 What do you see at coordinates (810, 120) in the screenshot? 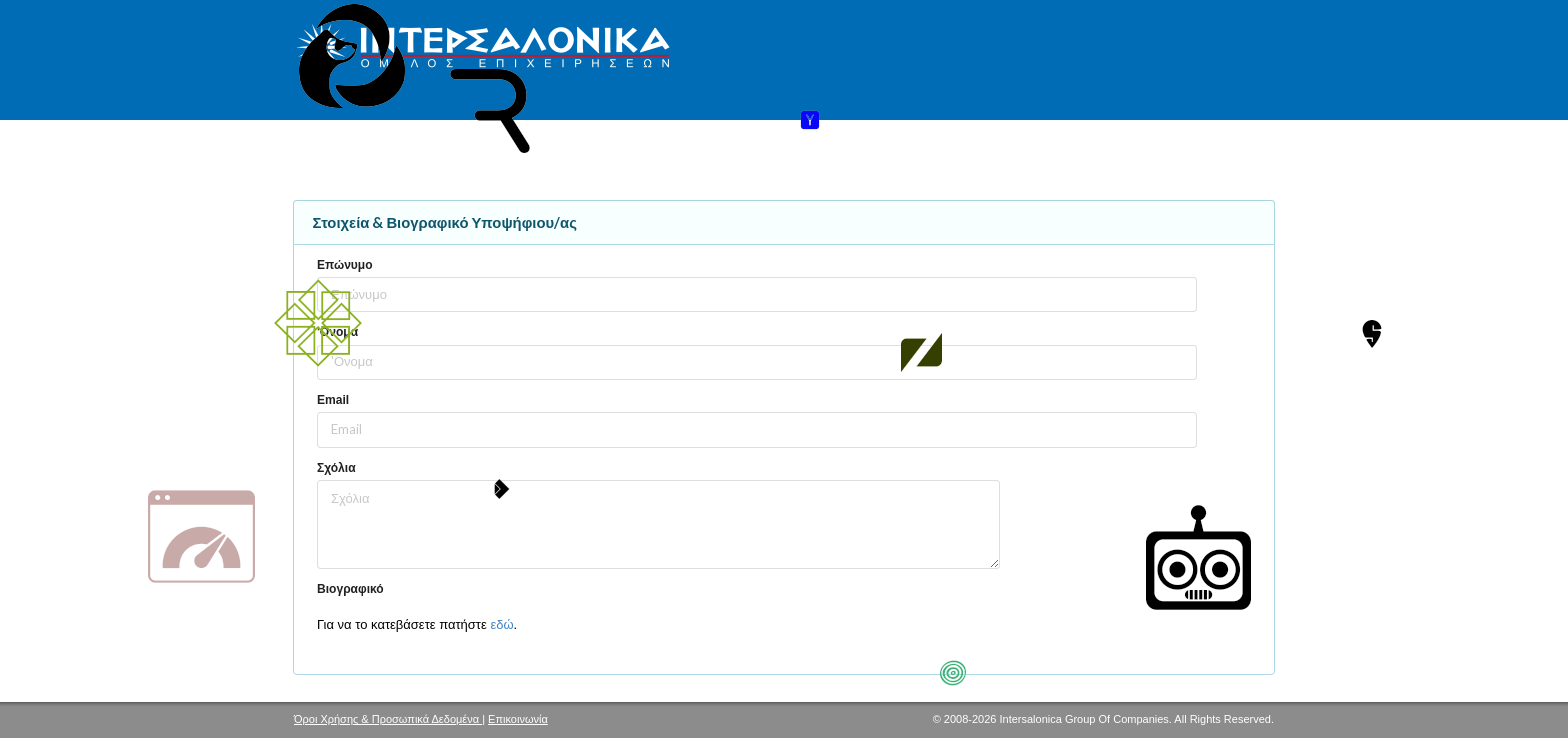
I see `open hacker news` at bounding box center [810, 120].